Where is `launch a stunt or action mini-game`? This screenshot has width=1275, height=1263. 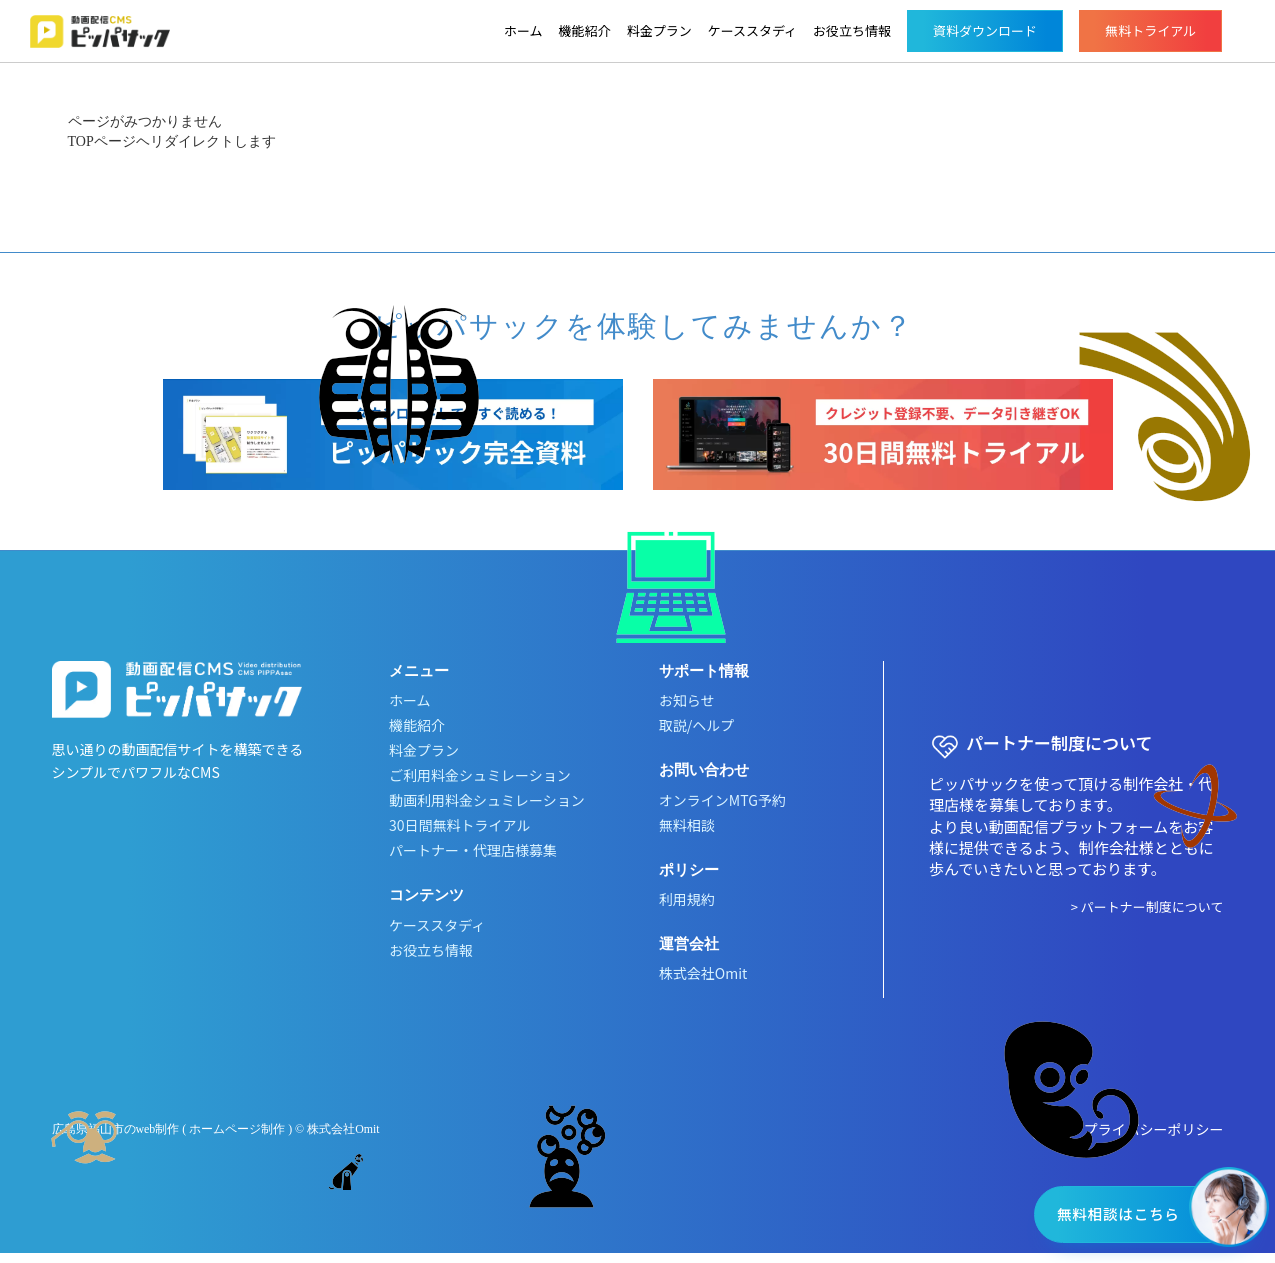 launch a stunt or action mini-game is located at coordinates (347, 1172).